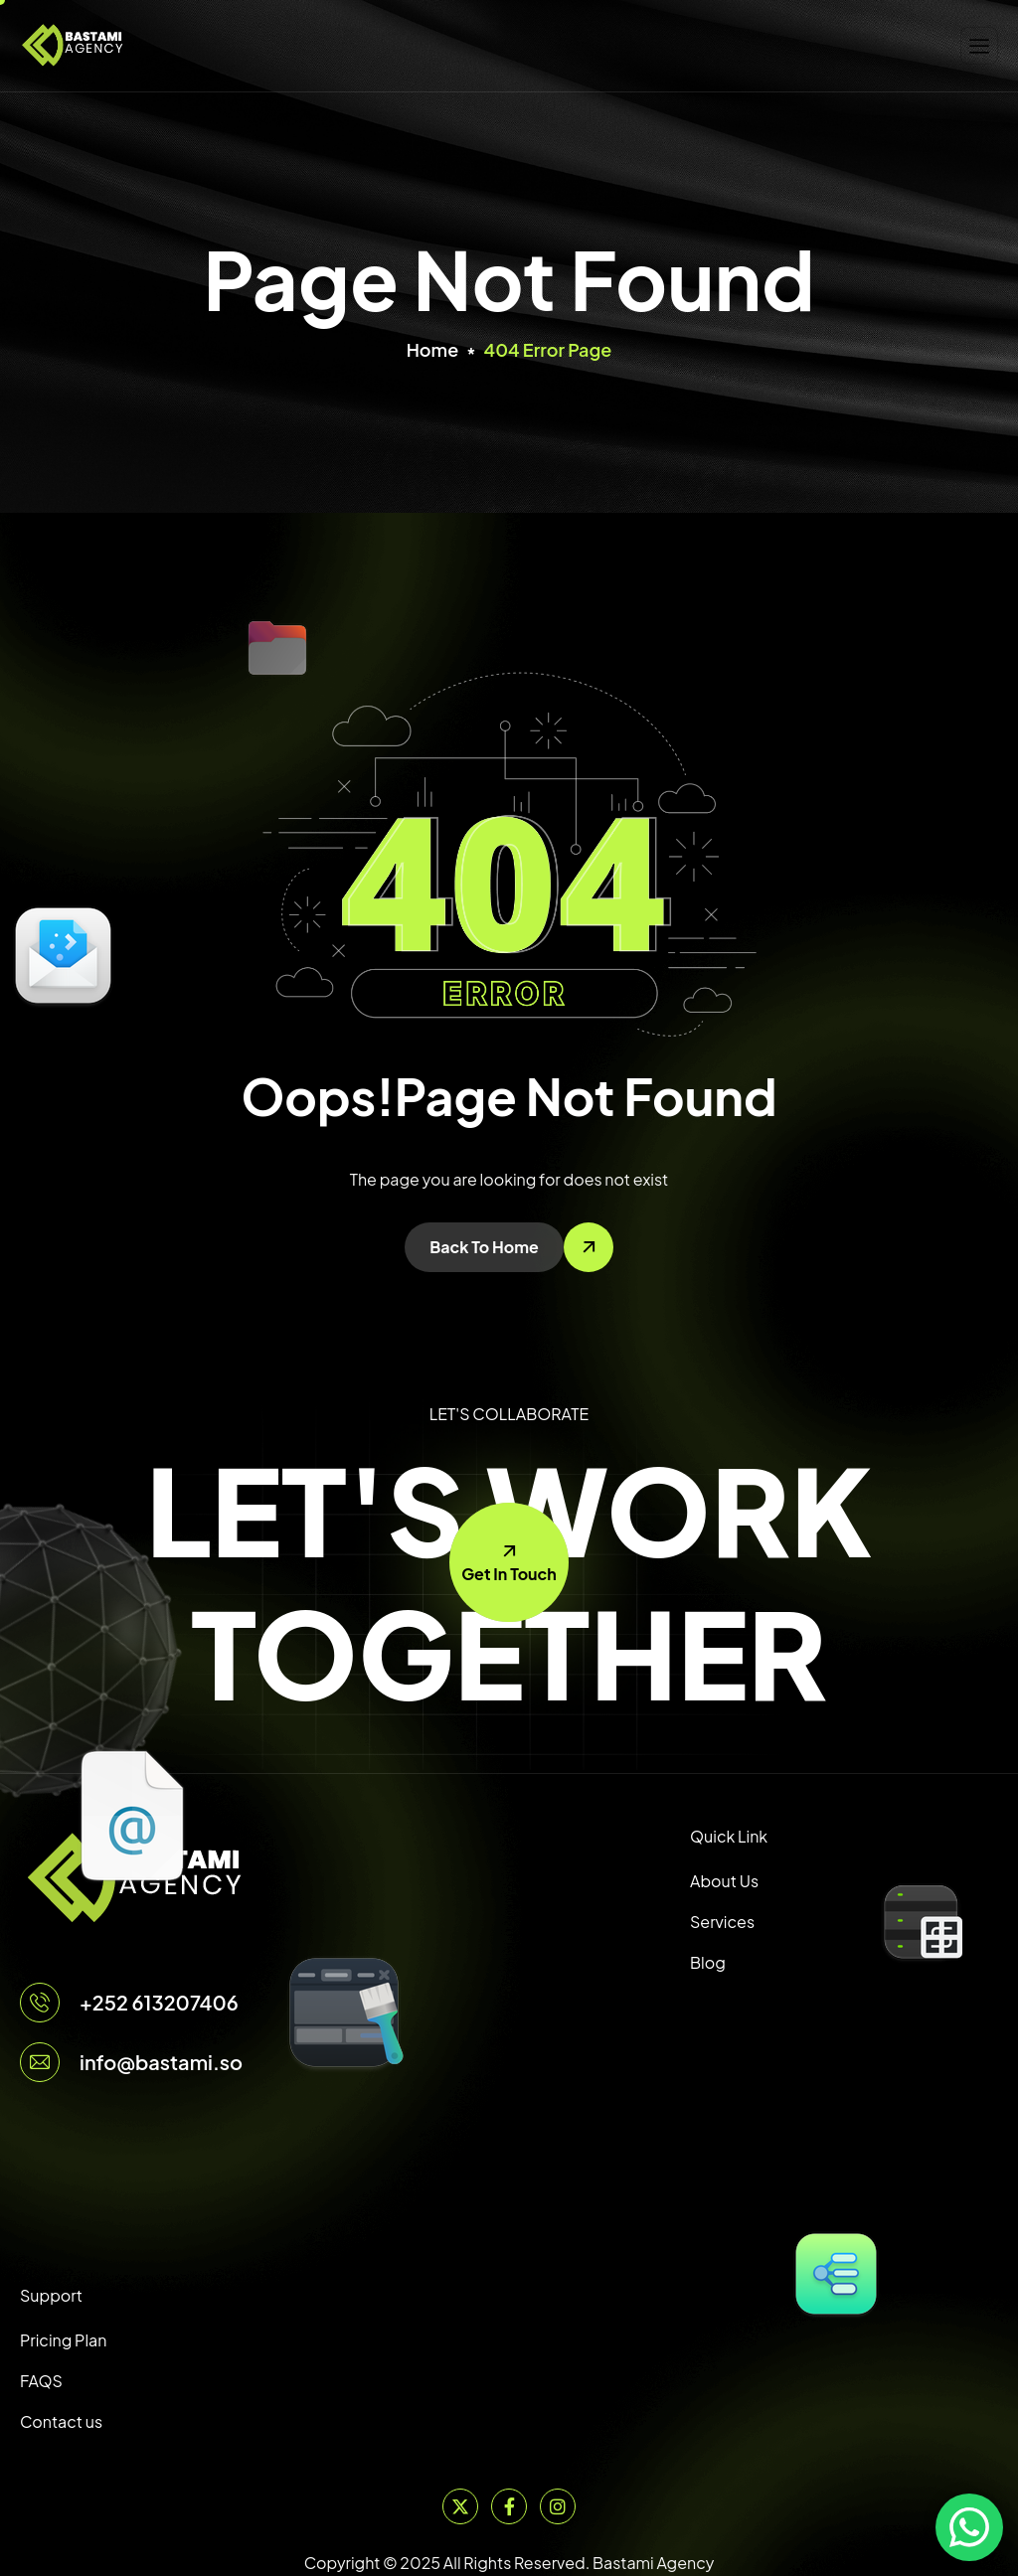 The width and height of the screenshot is (1018, 2576). I want to click on open AdwSteamGtk to customize Steam's appearance, so click(344, 2012).